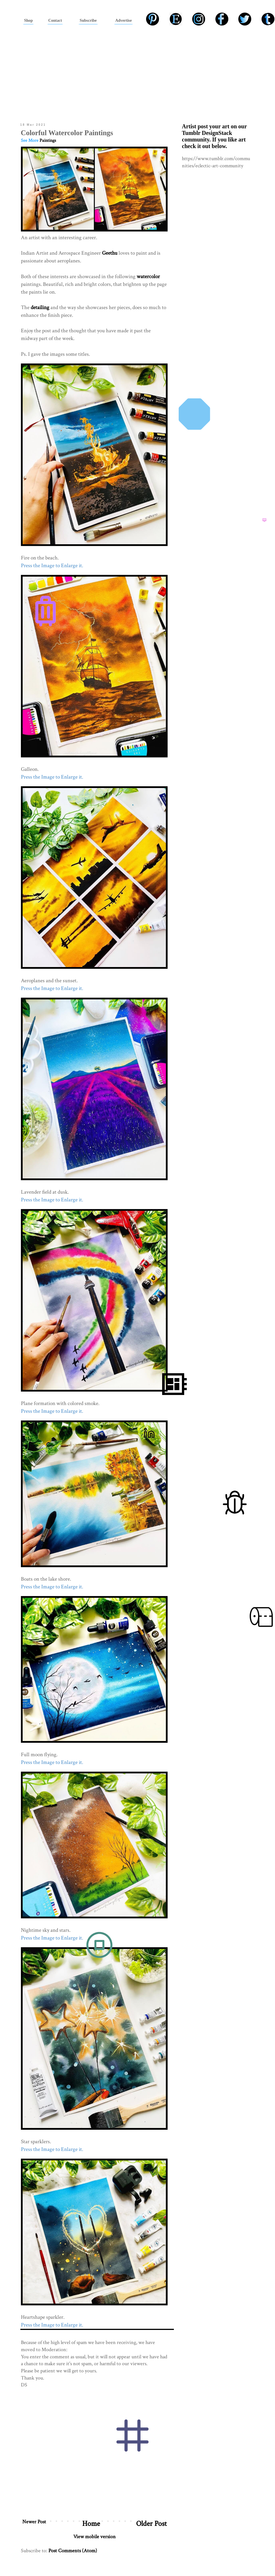 This screenshot has height=2576, width=275. I want to click on indicates a stop or warning state, so click(194, 414).